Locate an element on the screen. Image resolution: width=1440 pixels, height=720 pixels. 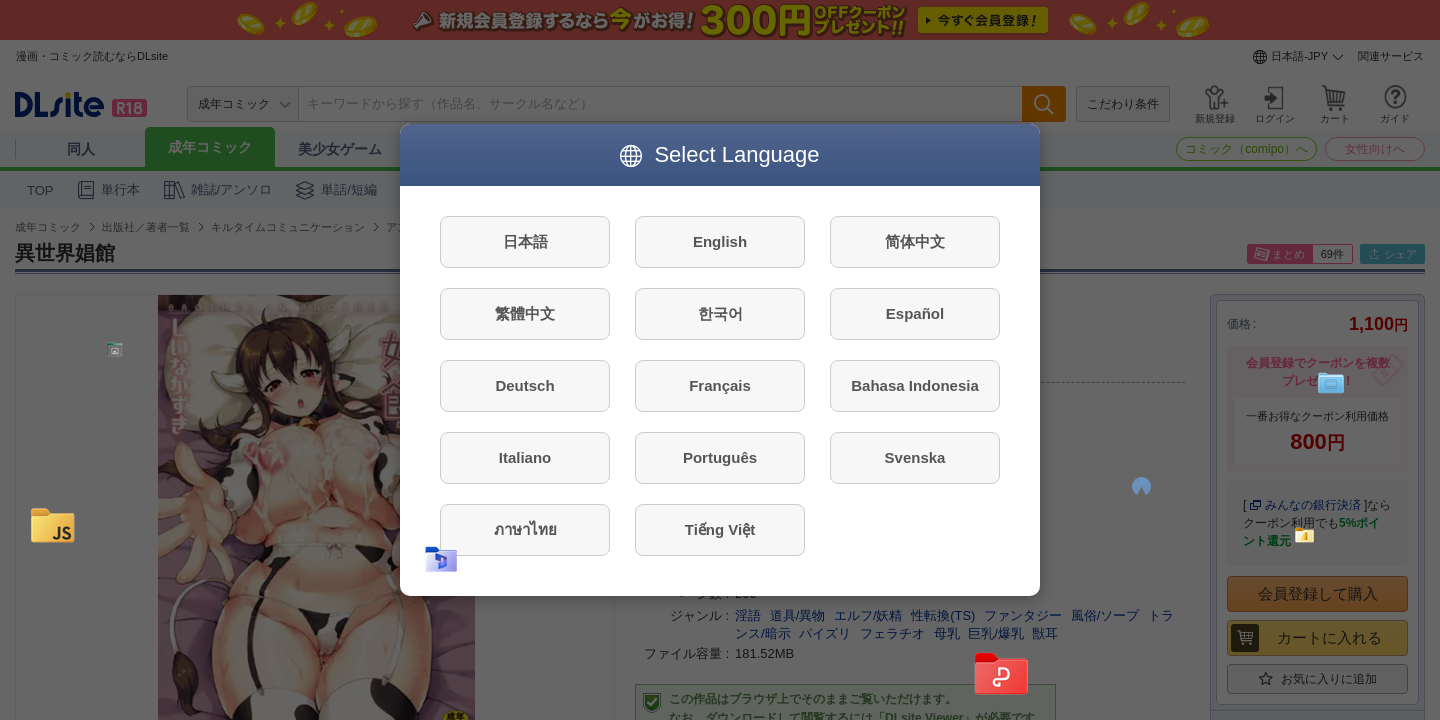
open microsoft dynamics 365 for phones folder is located at coordinates (441, 560).